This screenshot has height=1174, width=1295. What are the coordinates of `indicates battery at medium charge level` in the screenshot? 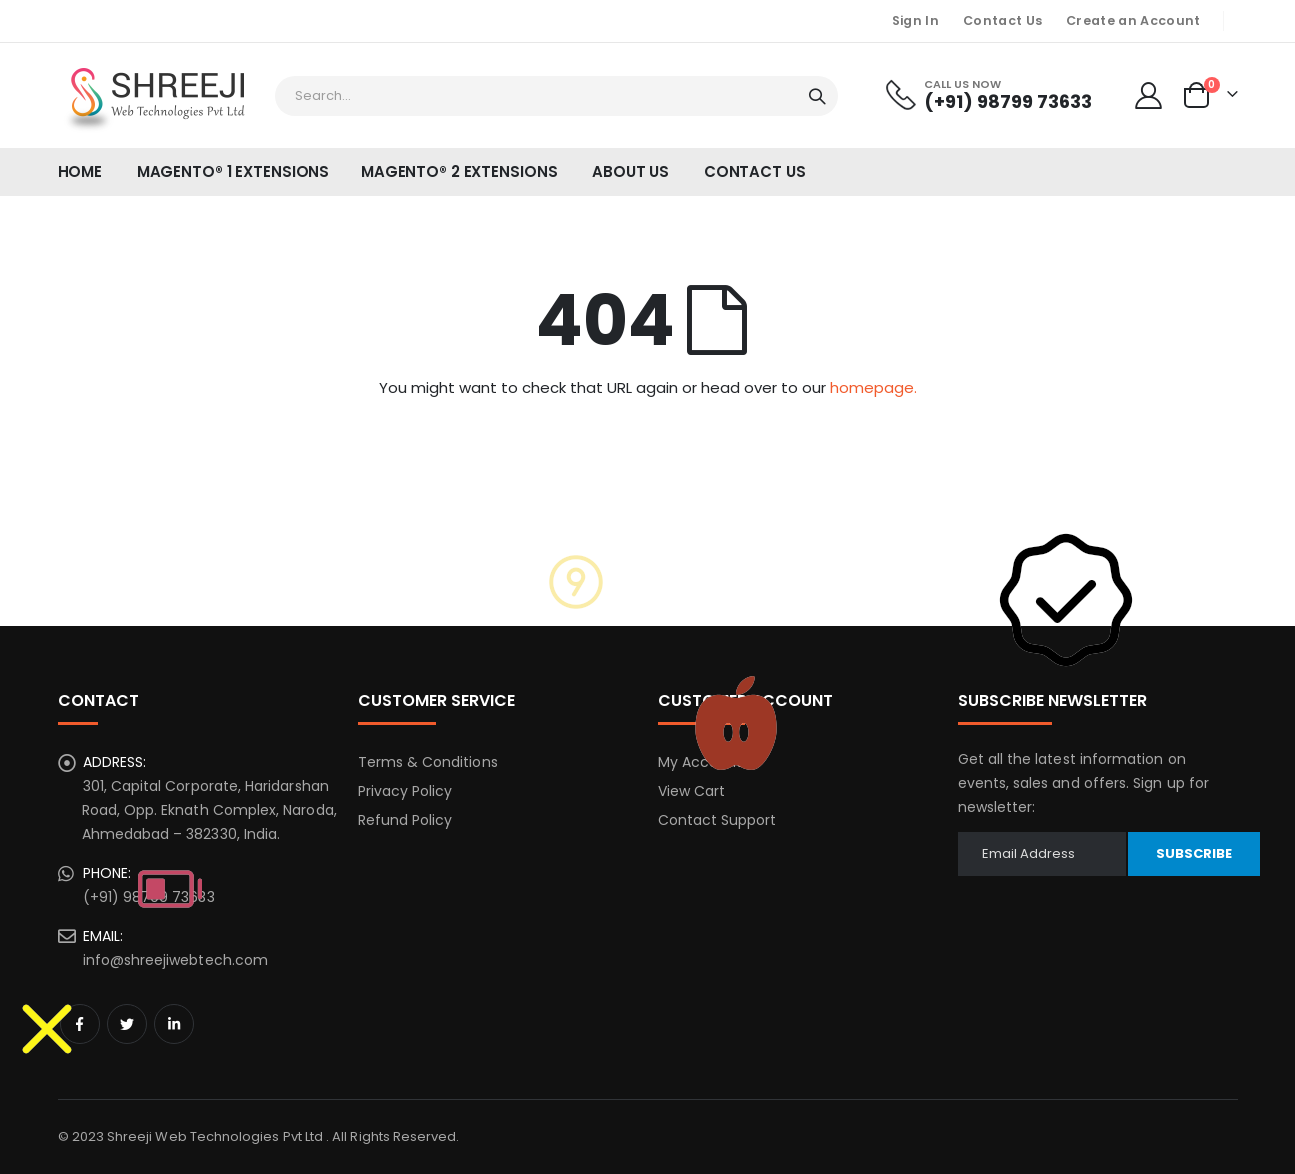 It's located at (169, 889).